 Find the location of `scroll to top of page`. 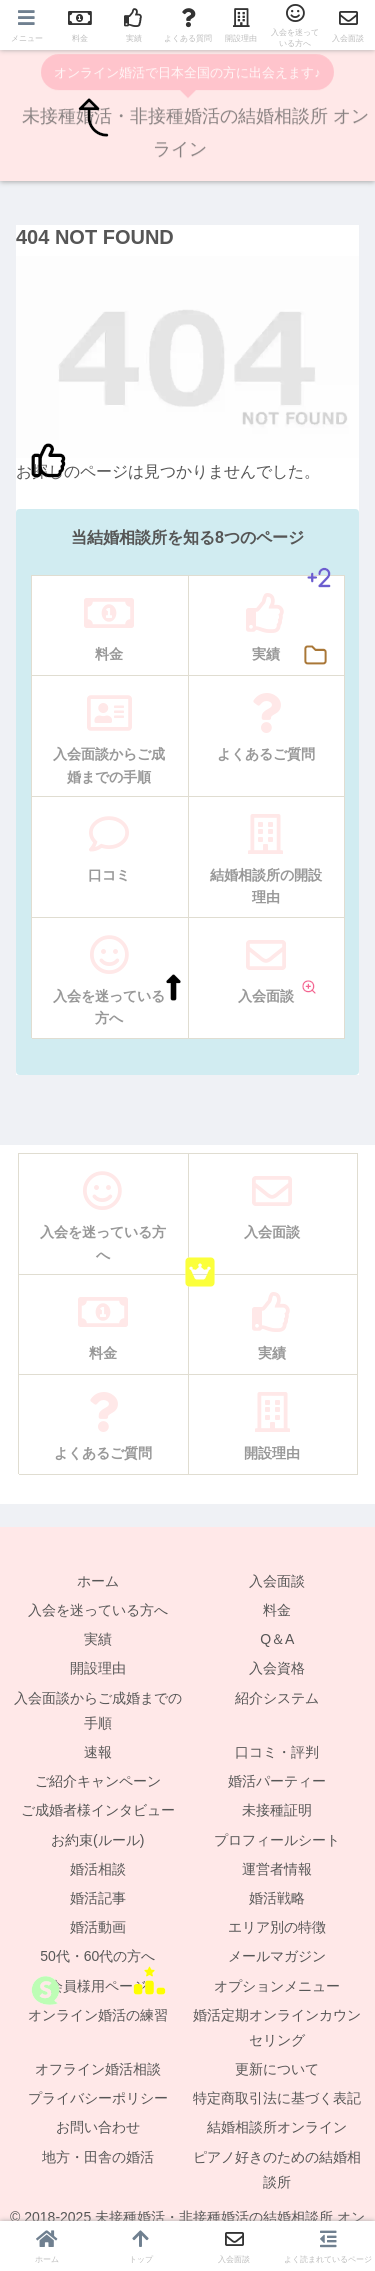

scroll to top of page is located at coordinates (173, 987).